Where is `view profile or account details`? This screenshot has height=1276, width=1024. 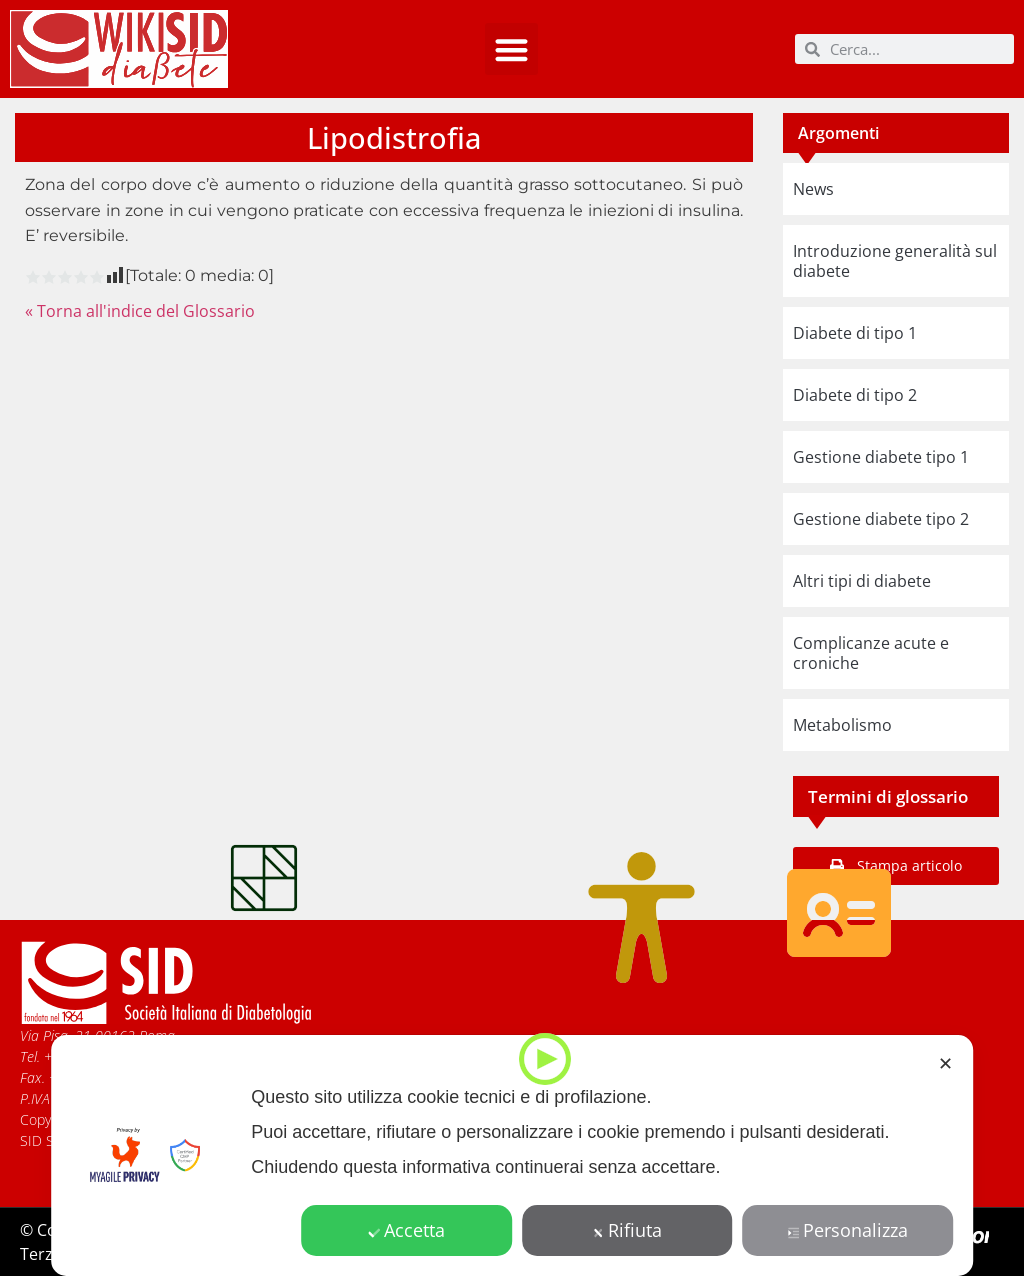
view profile or account details is located at coordinates (839, 913).